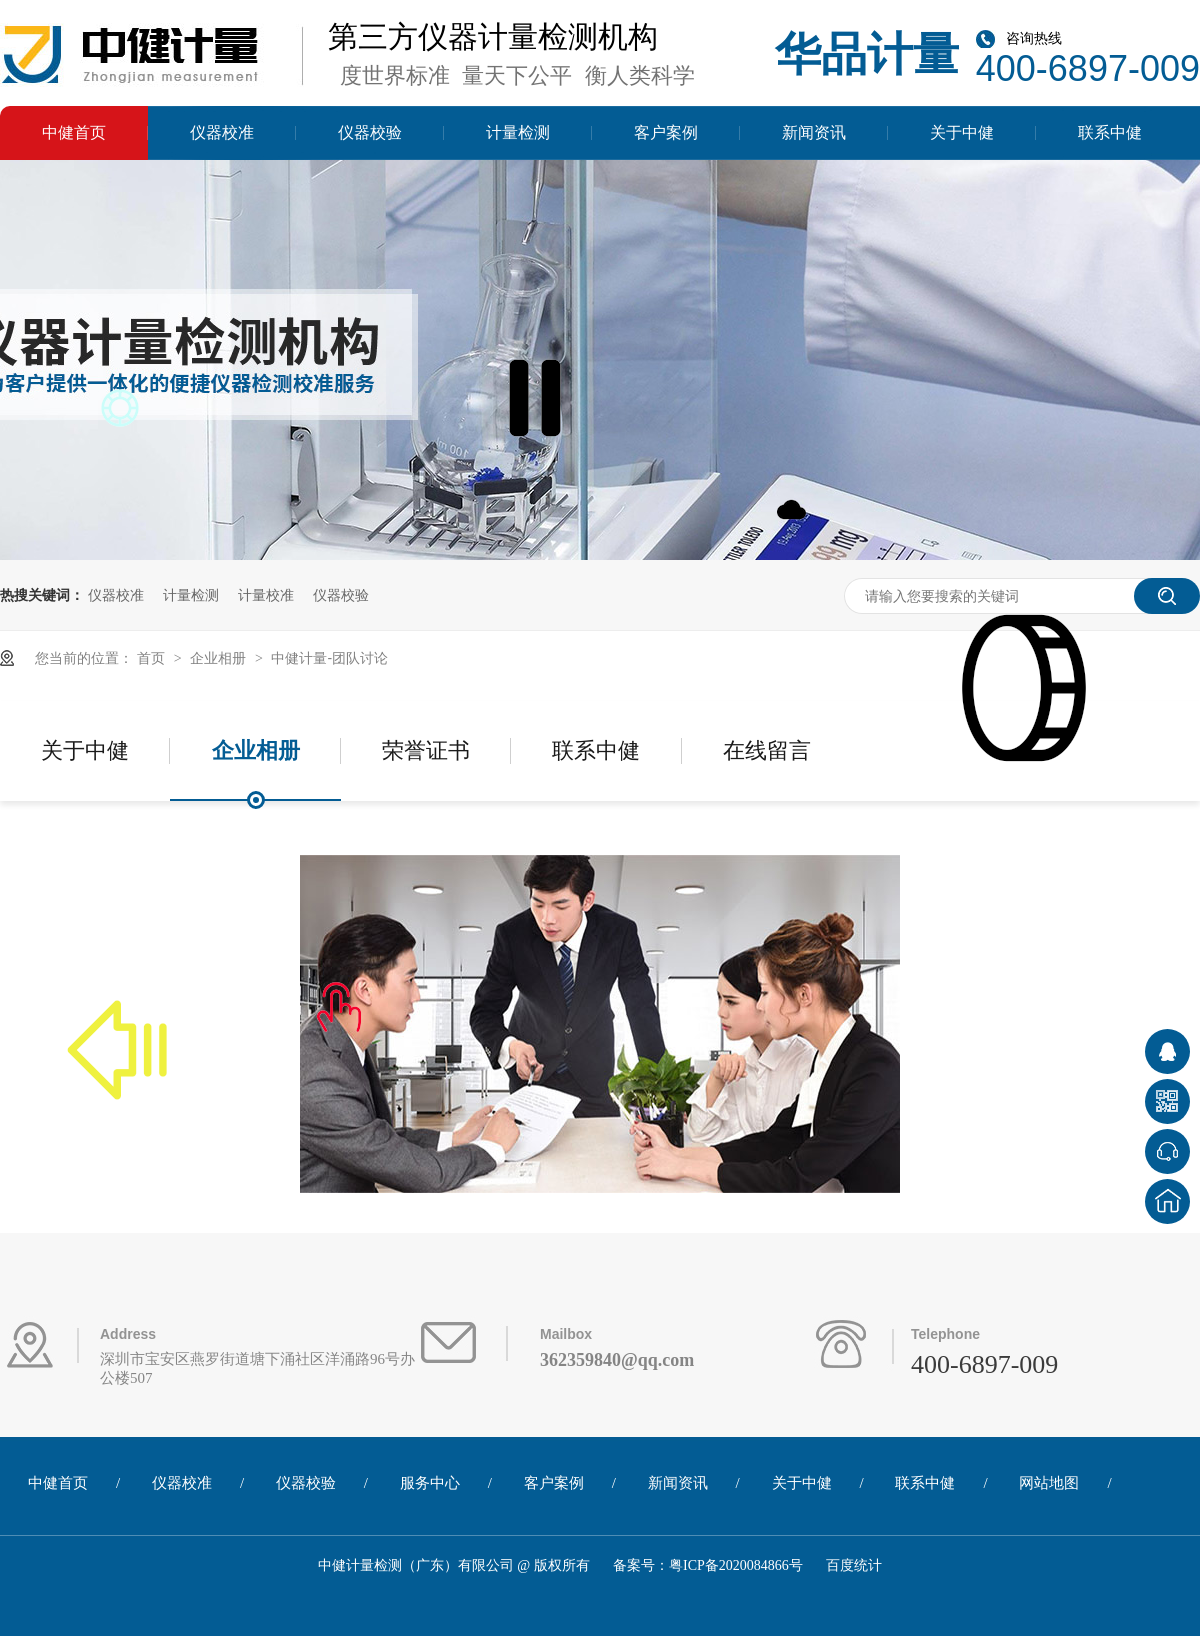  I want to click on view account balance or currency, so click(1024, 688).